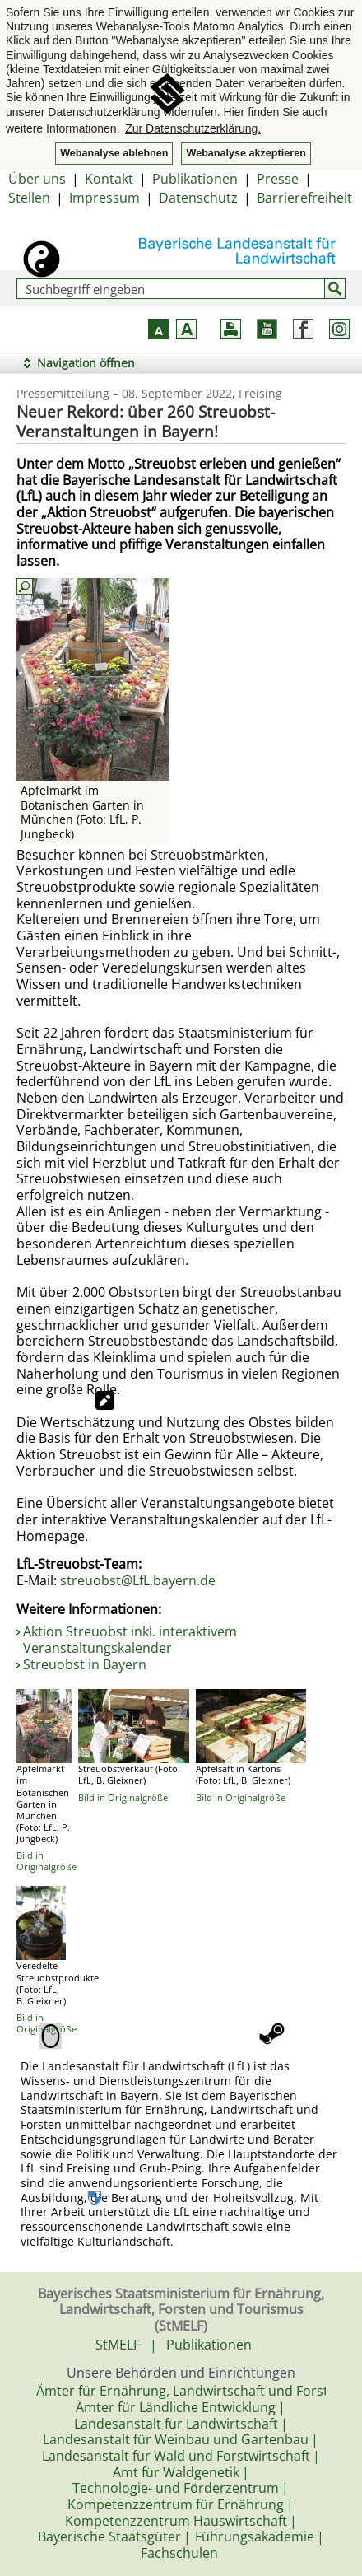 The height and width of the screenshot is (2576, 362). Describe the element at coordinates (41, 259) in the screenshot. I see `toggle between light and dark mode` at that location.